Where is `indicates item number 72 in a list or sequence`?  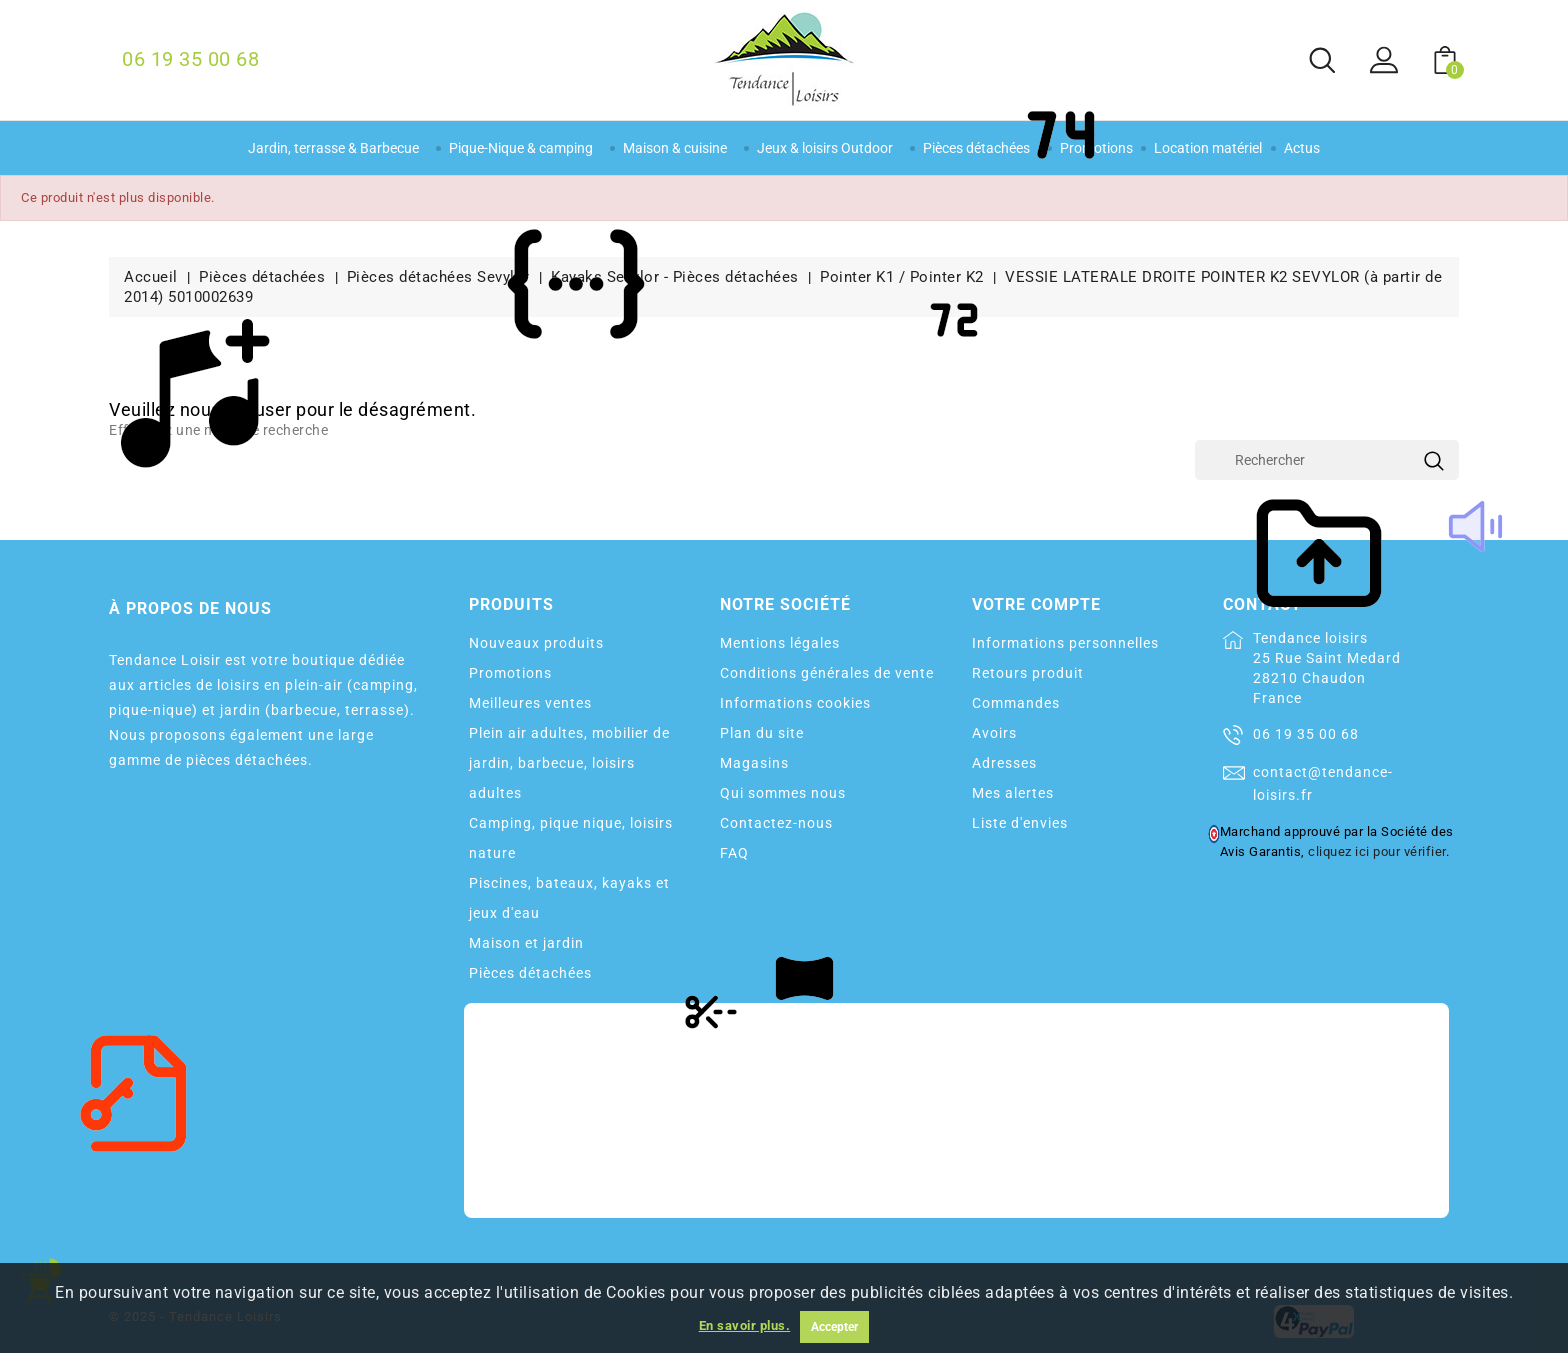 indicates item number 72 in a list or sequence is located at coordinates (954, 320).